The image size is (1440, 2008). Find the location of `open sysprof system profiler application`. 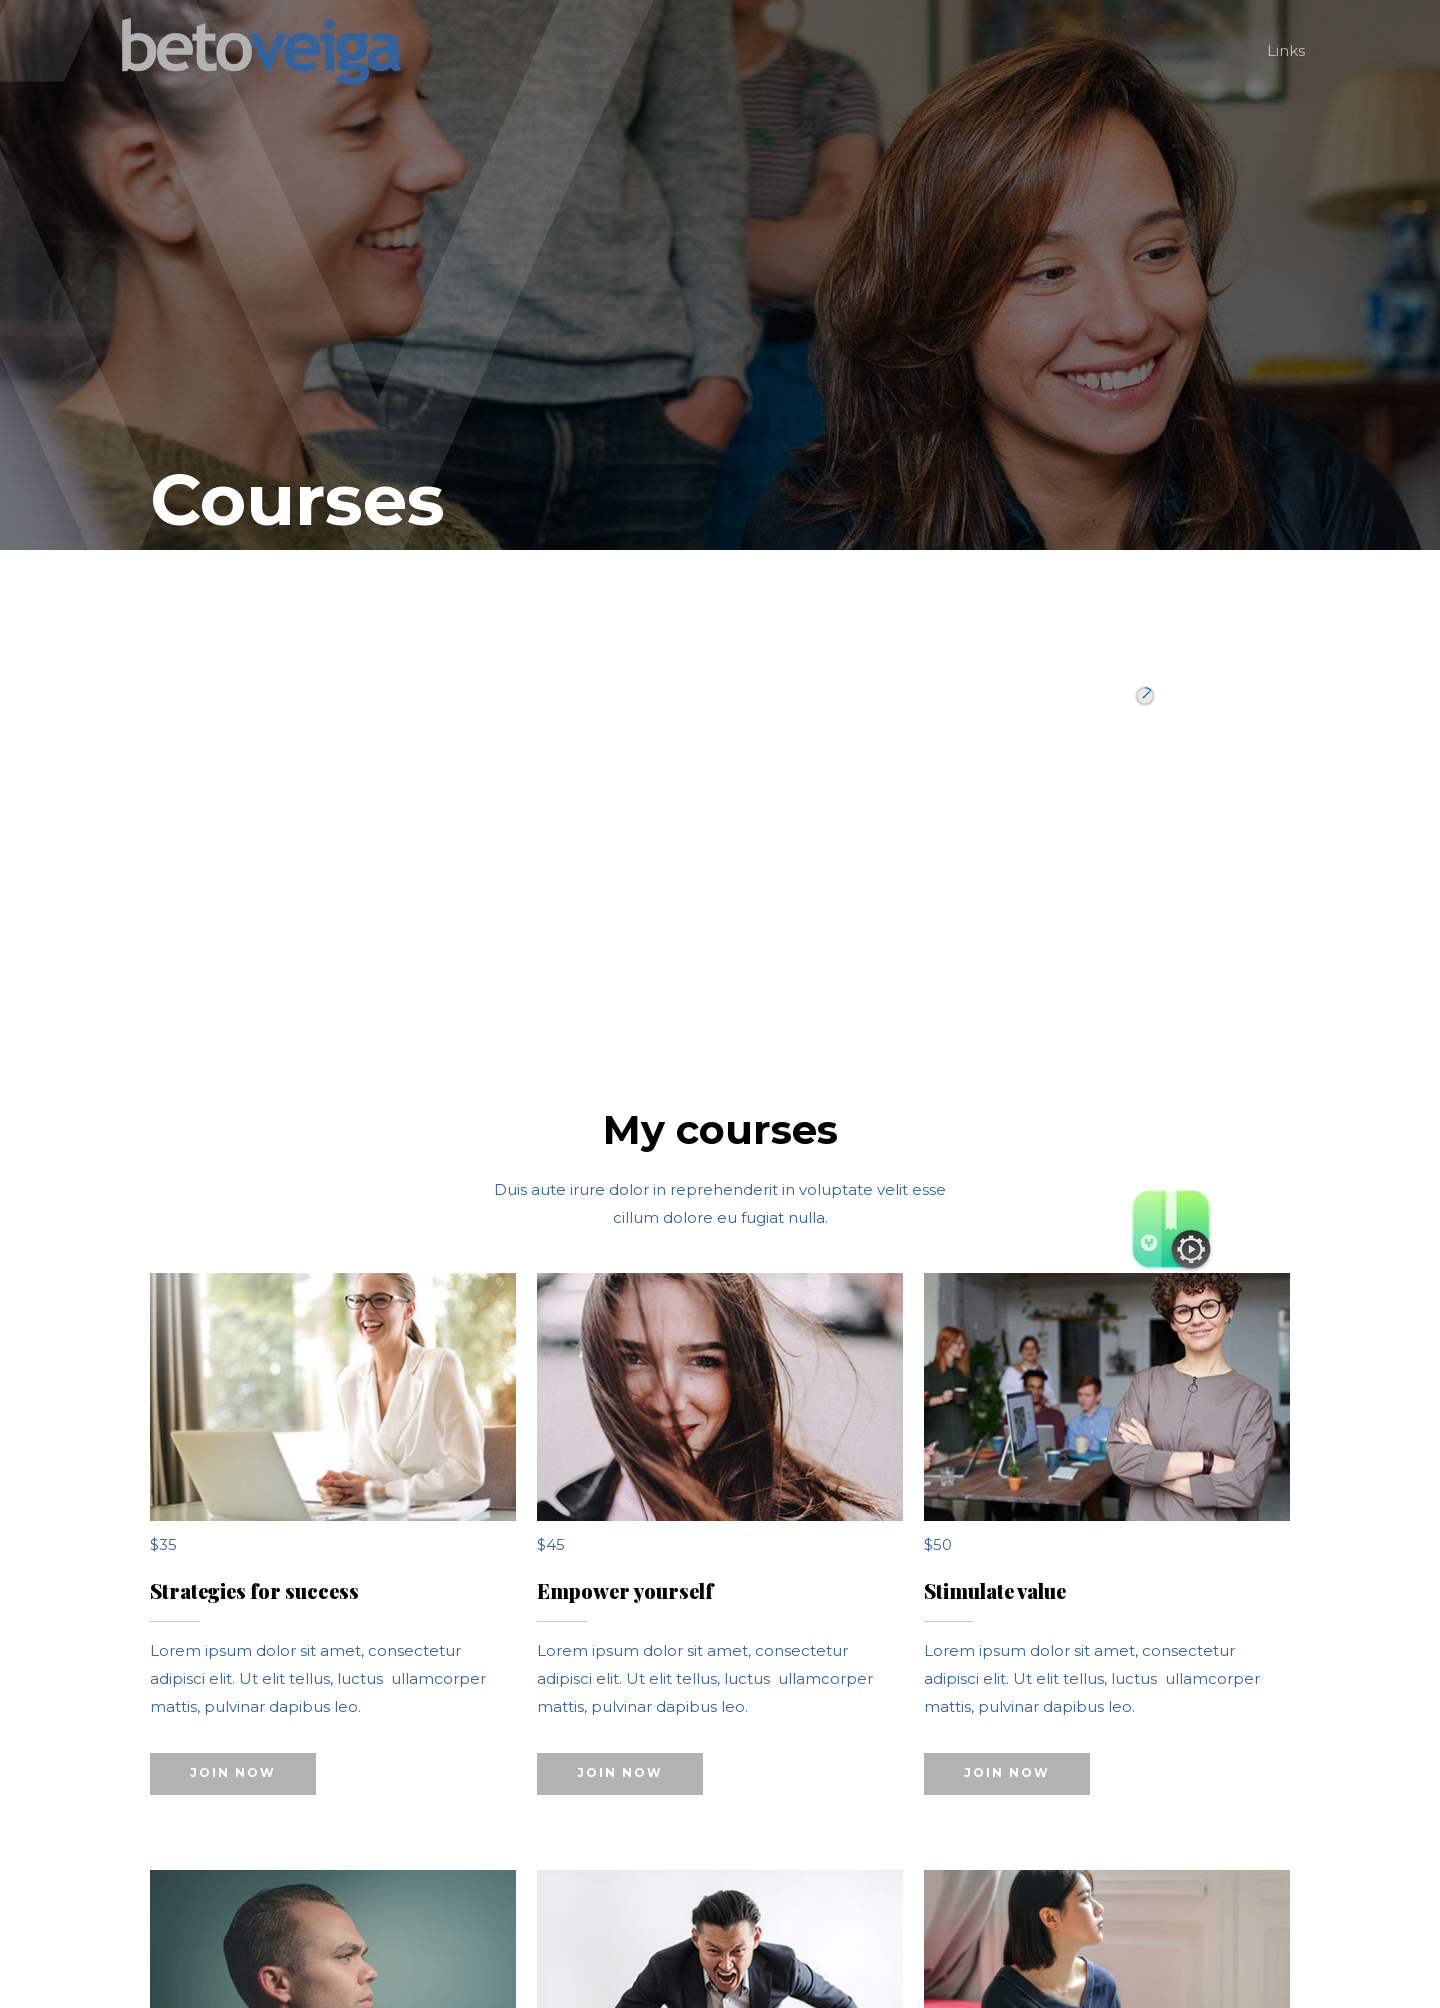

open sysprof system profiler application is located at coordinates (1145, 696).